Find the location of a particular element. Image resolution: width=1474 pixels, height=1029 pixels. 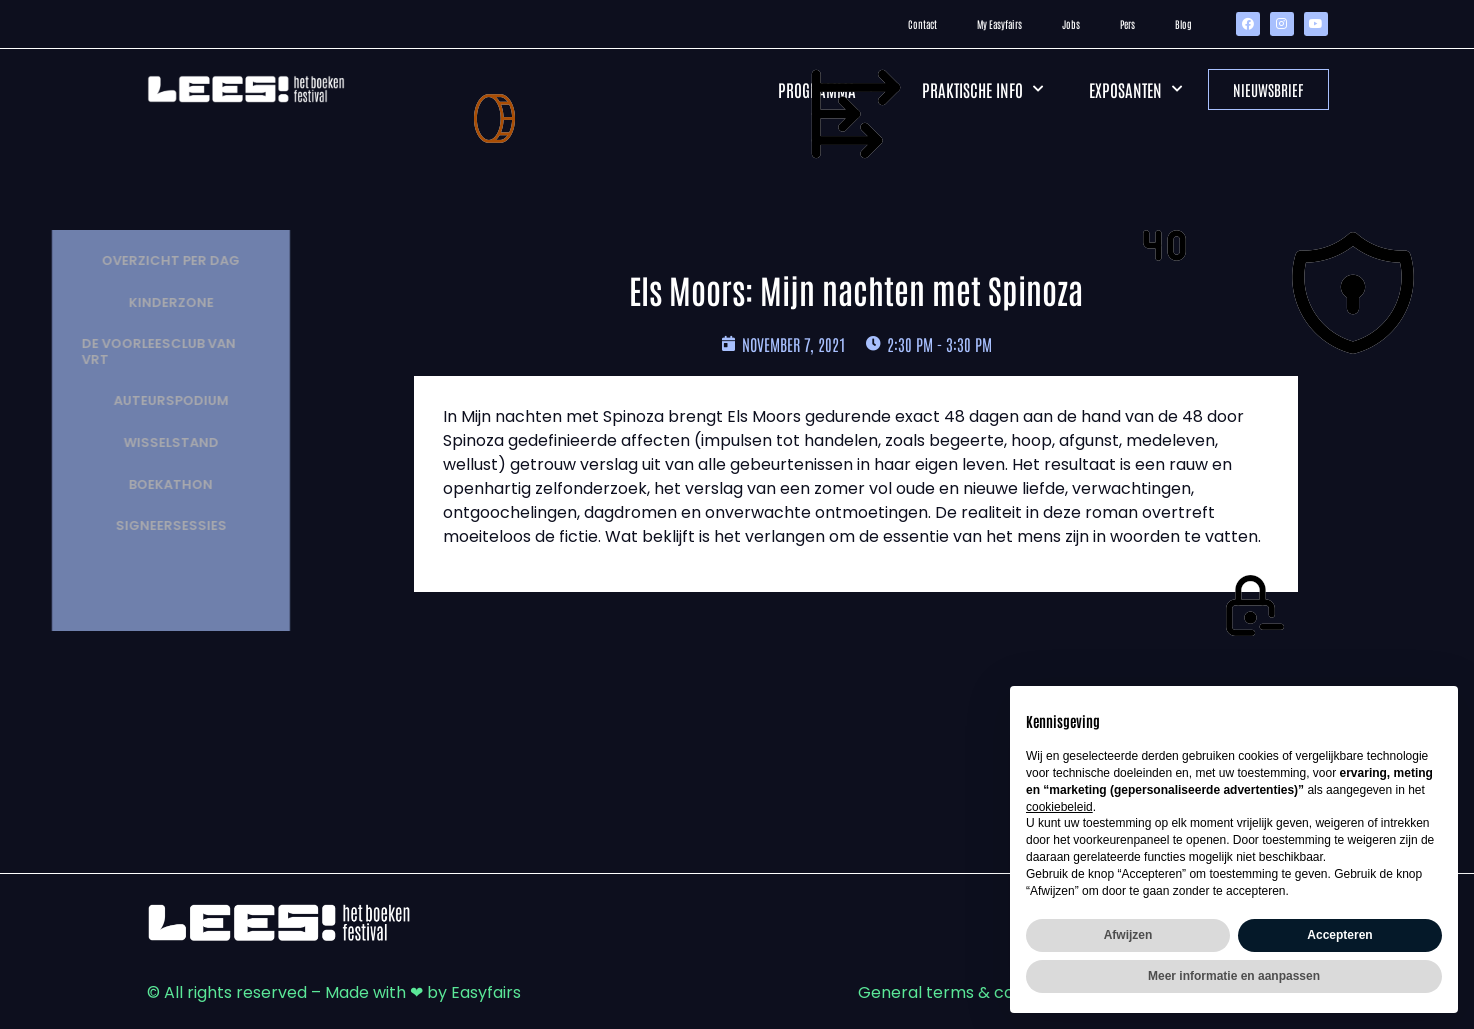

remove a security restriction is located at coordinates (1250, 605).